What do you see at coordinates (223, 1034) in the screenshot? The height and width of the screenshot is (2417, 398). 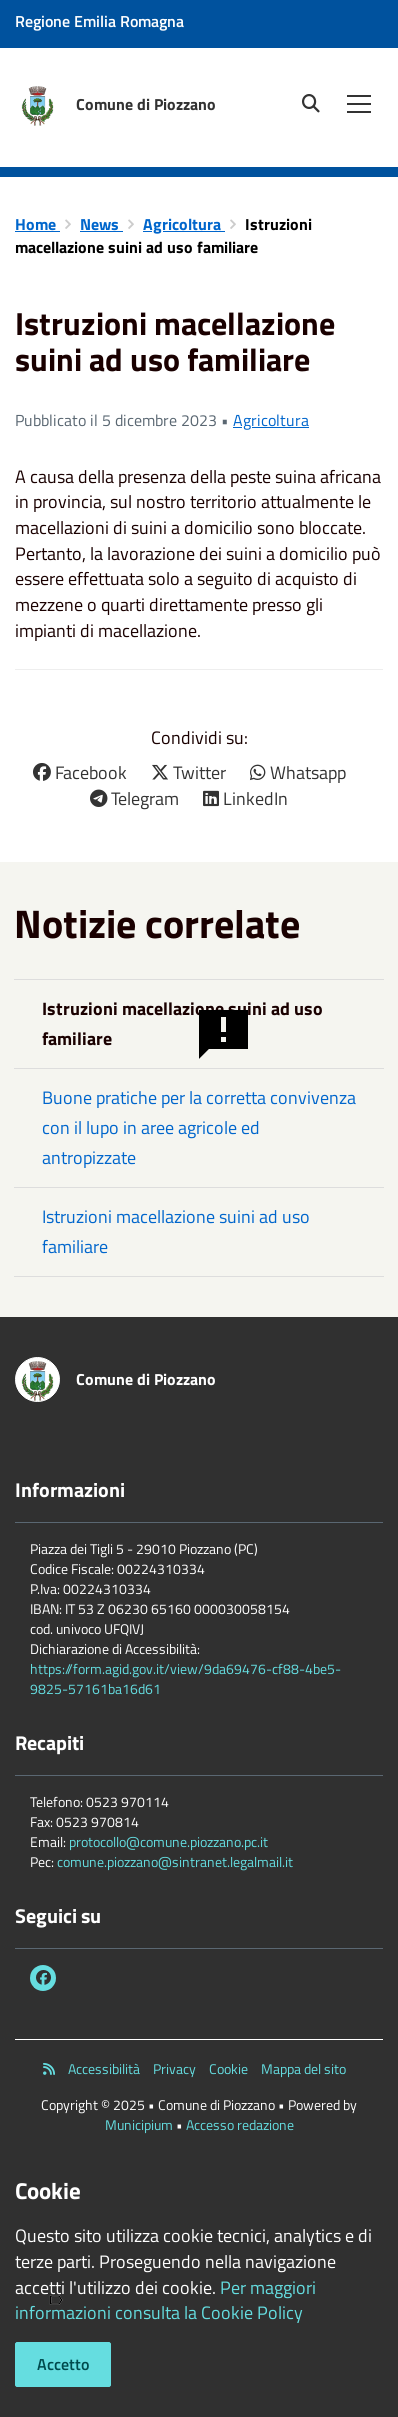 I see `view announcements or alerts` at bounding box center [223, 1034].